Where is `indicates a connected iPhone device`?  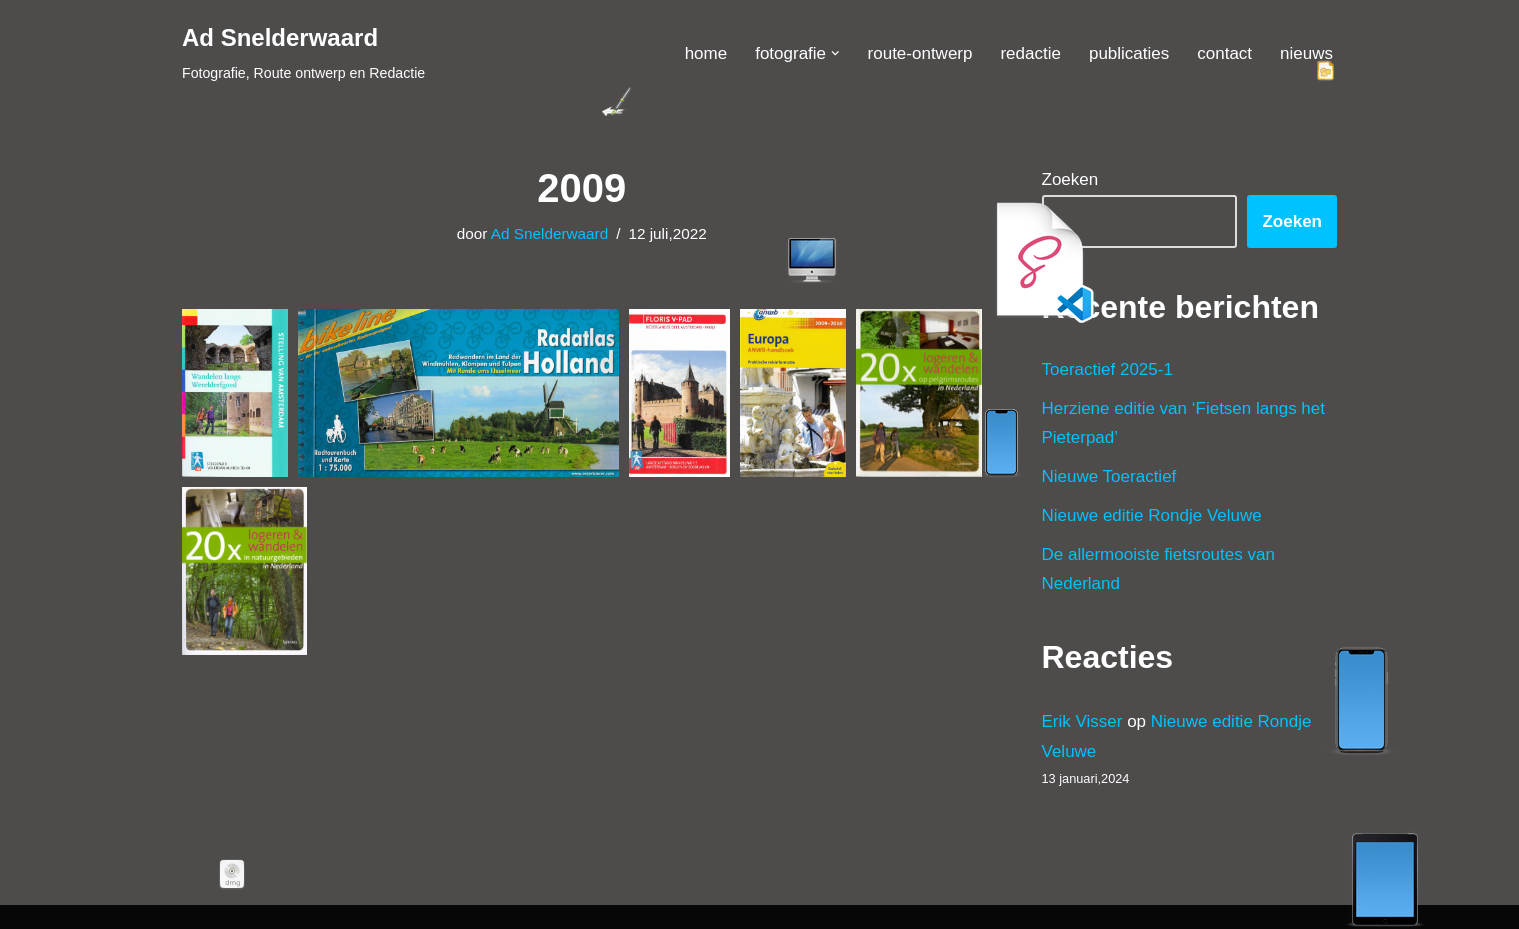 indicates a connected iPhone device is located at coordinates (1001, 443).